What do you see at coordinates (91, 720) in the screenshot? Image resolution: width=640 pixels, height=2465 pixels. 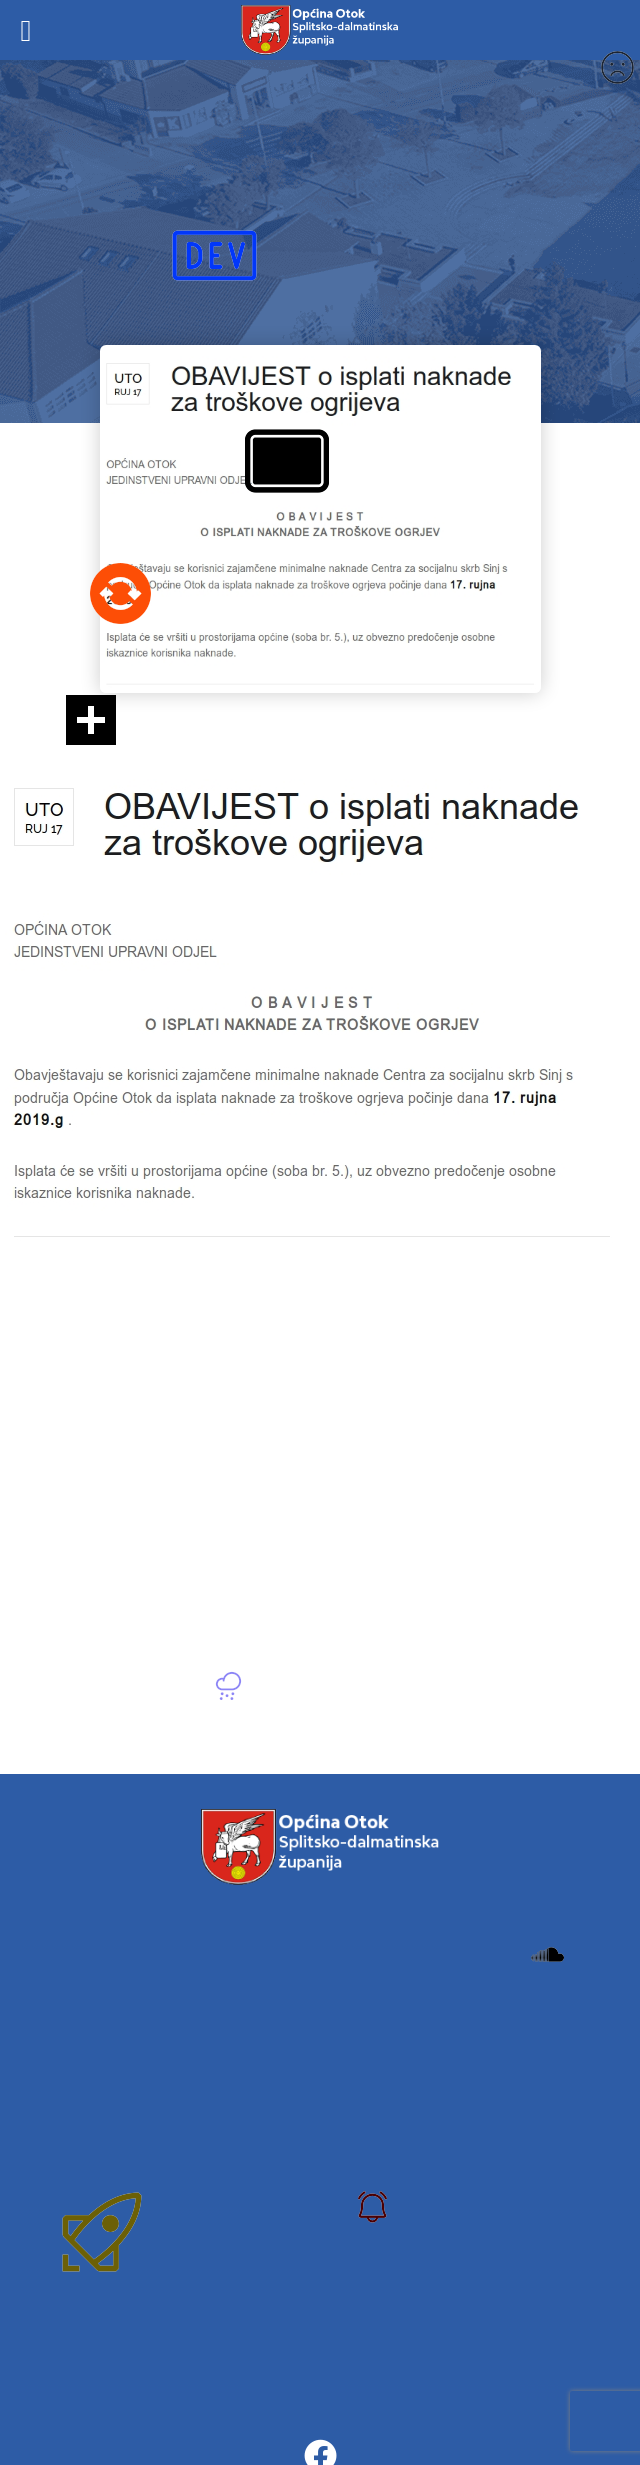 I see `add a new item or content` at bounding box center [91, 720].